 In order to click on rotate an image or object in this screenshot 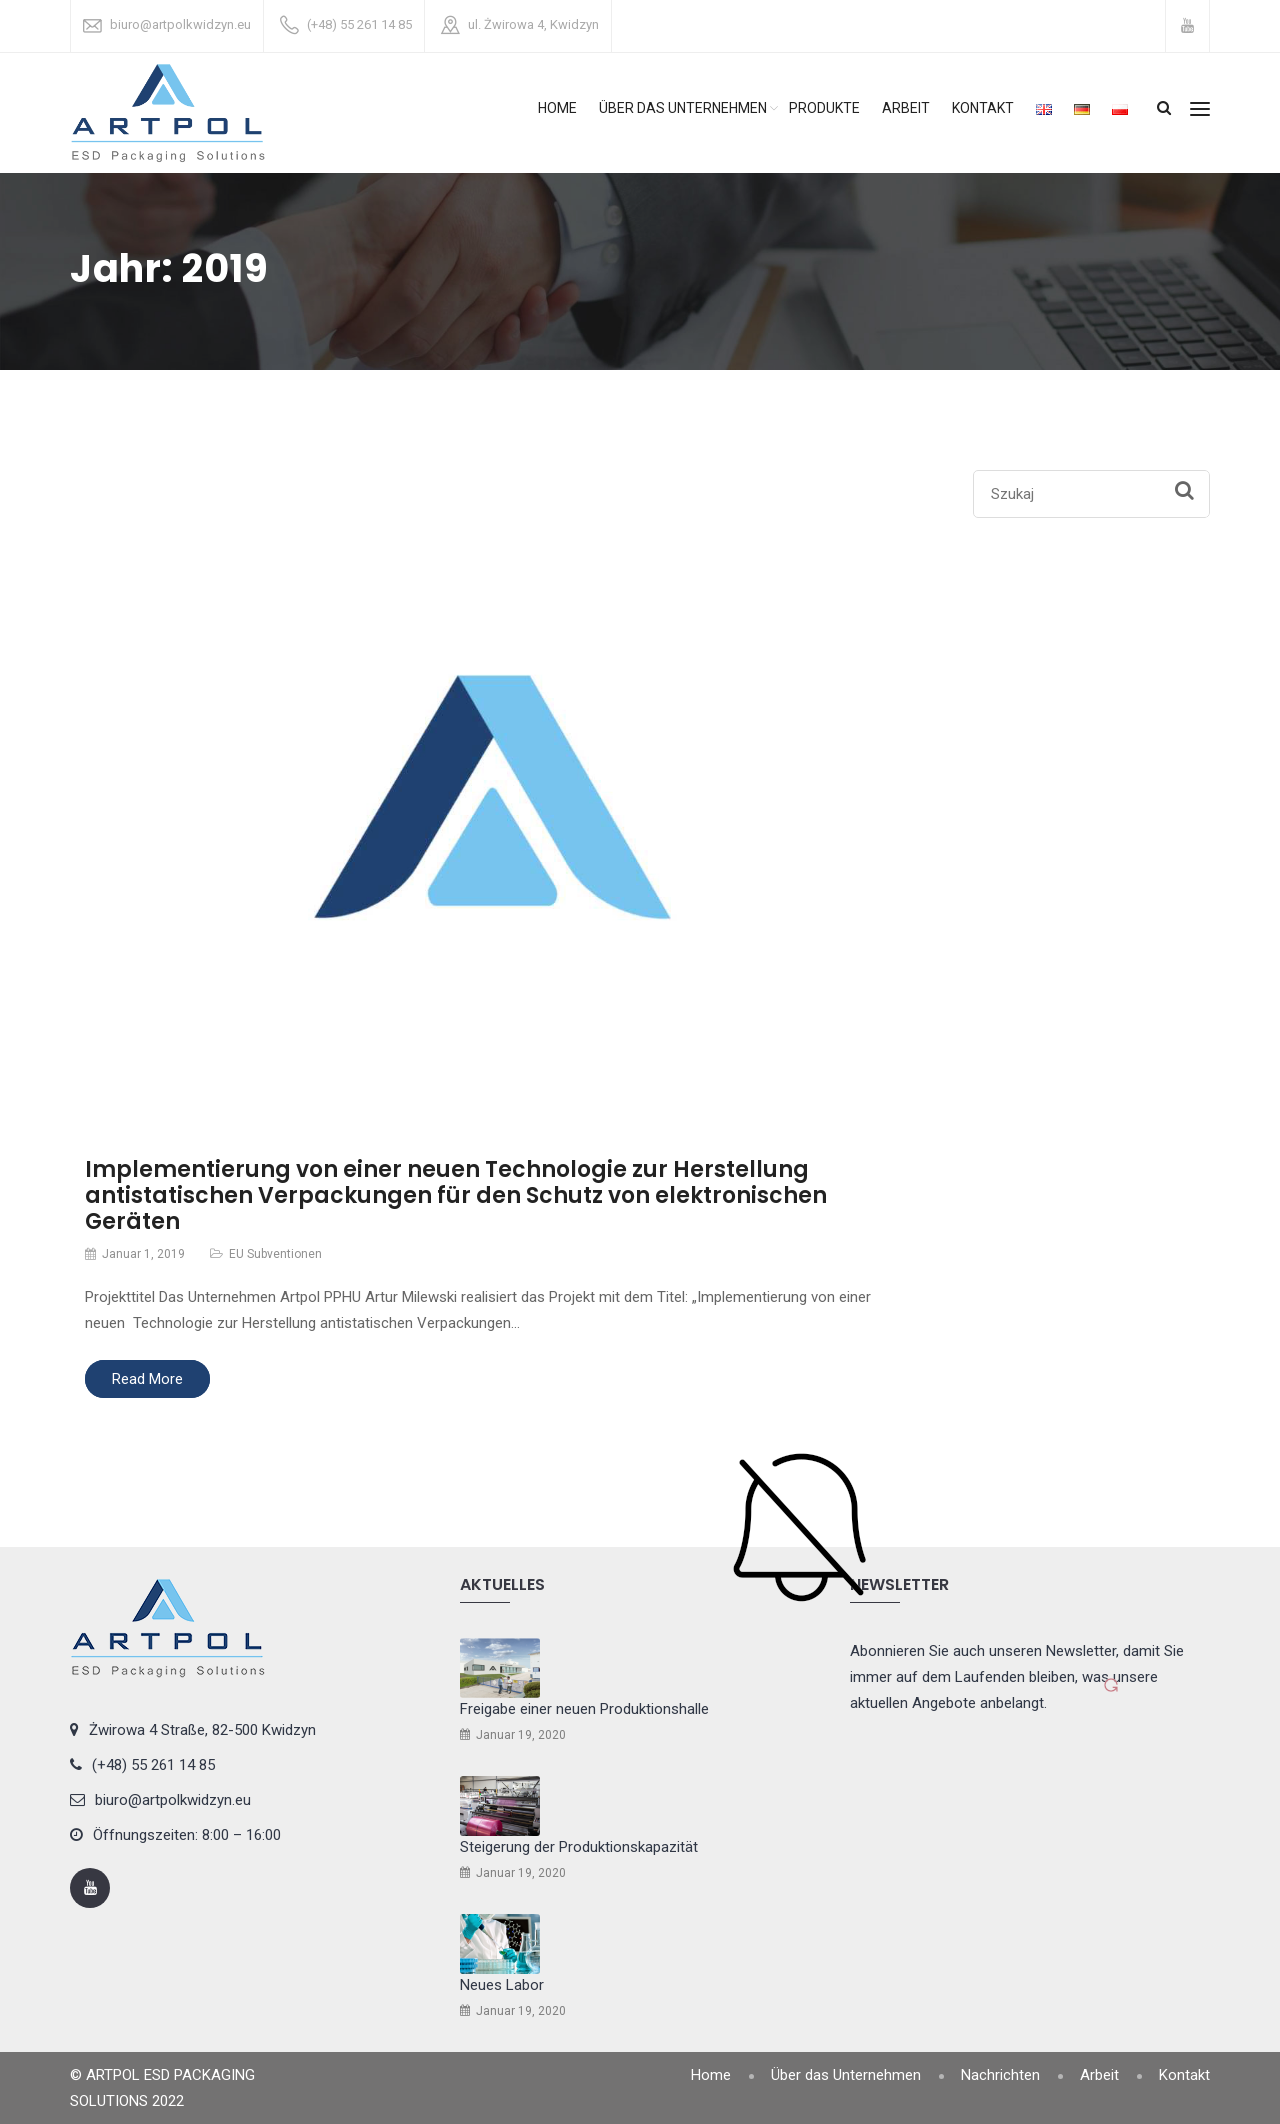, I will do `click(1111, 1685)`.